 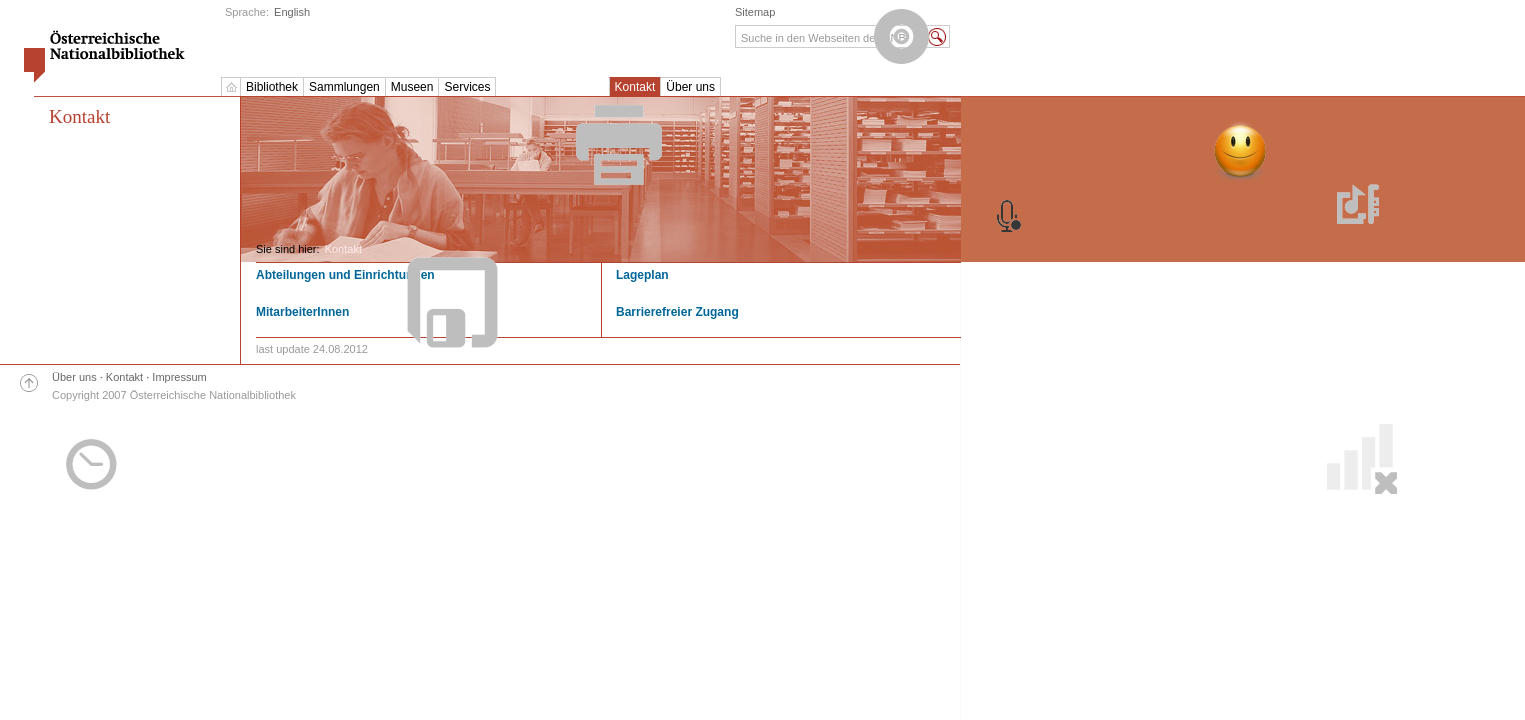 What do you see at coordinates (93, 466) in the screenshot?
I see `open date and time settings` at bounding box center [93, 466].